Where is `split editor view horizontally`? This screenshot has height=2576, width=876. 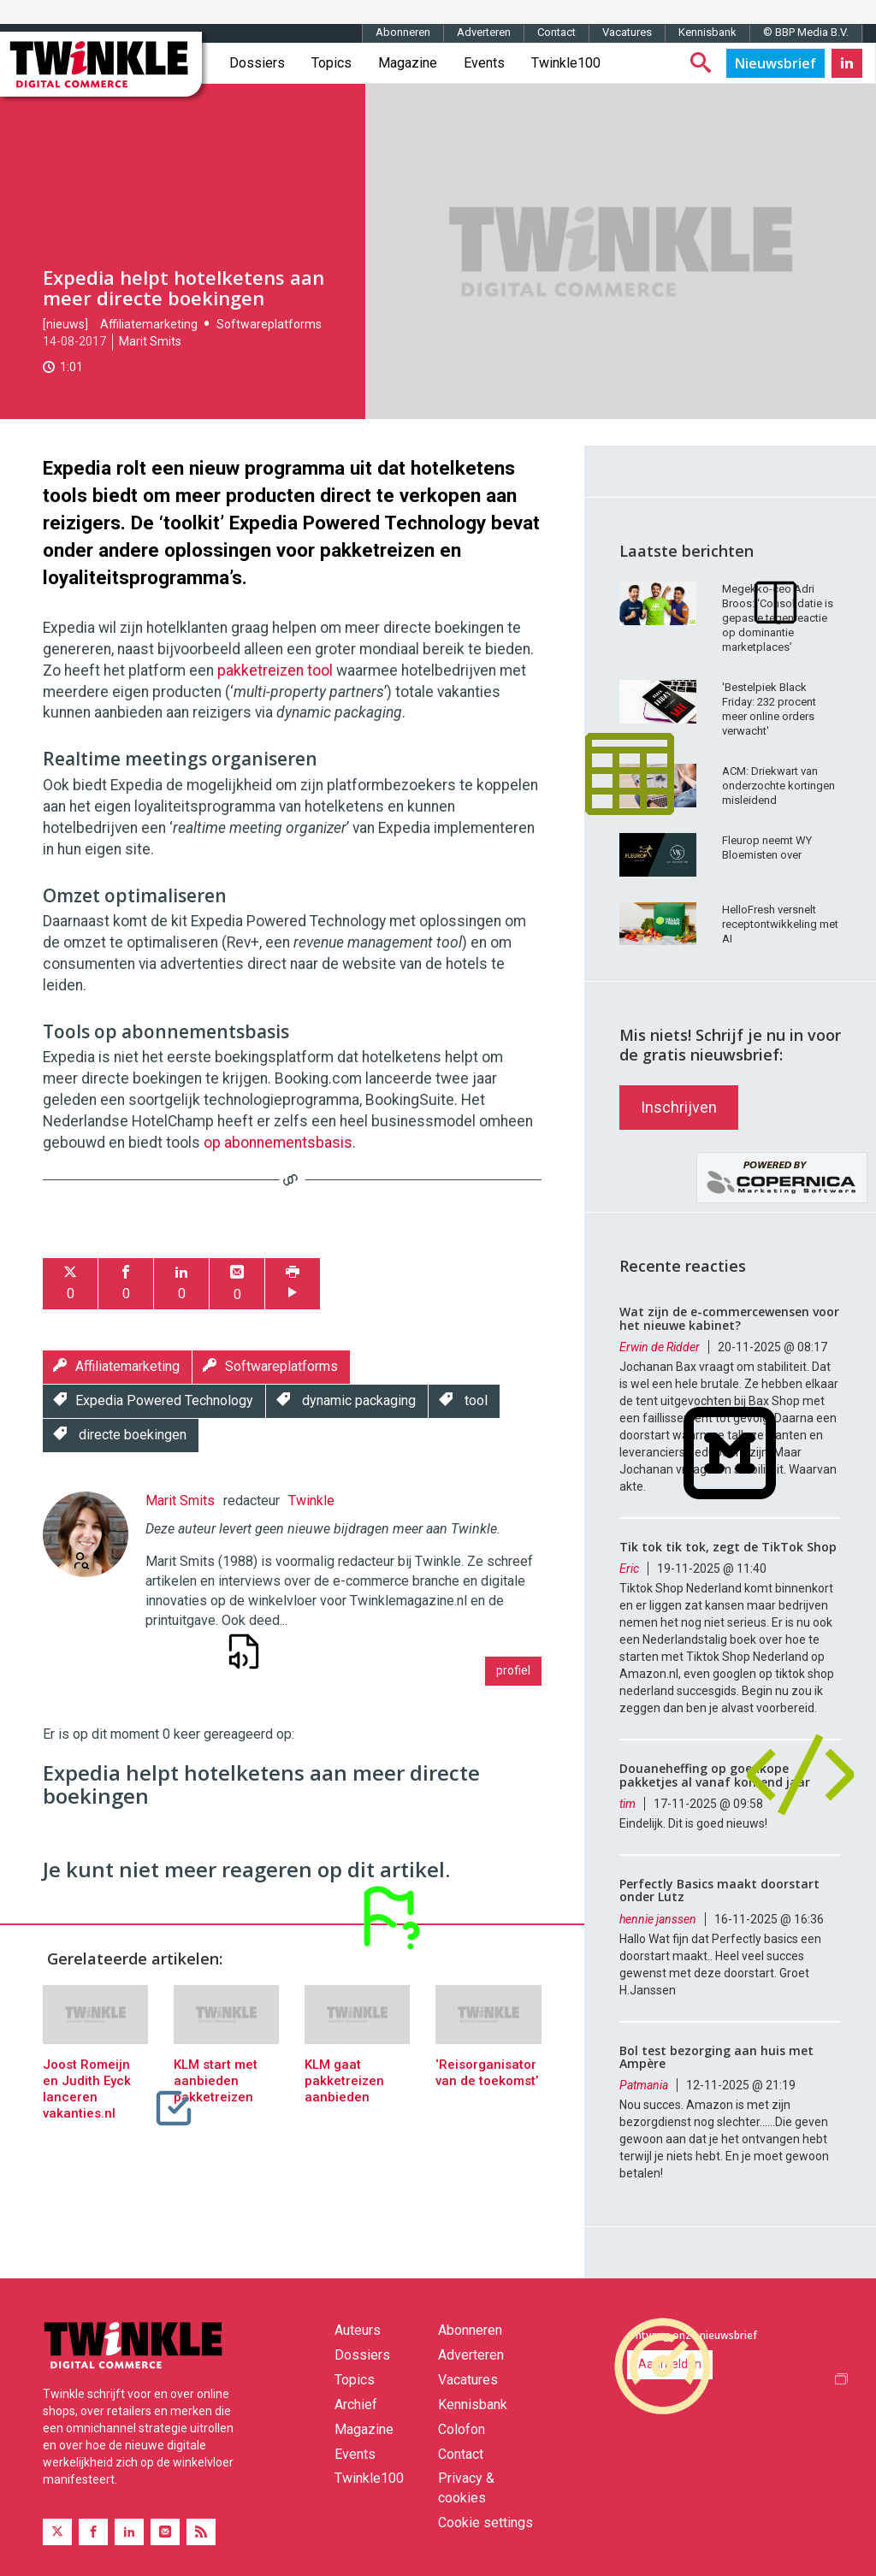
split editor view horizontally is located at coordinates (773, 600).